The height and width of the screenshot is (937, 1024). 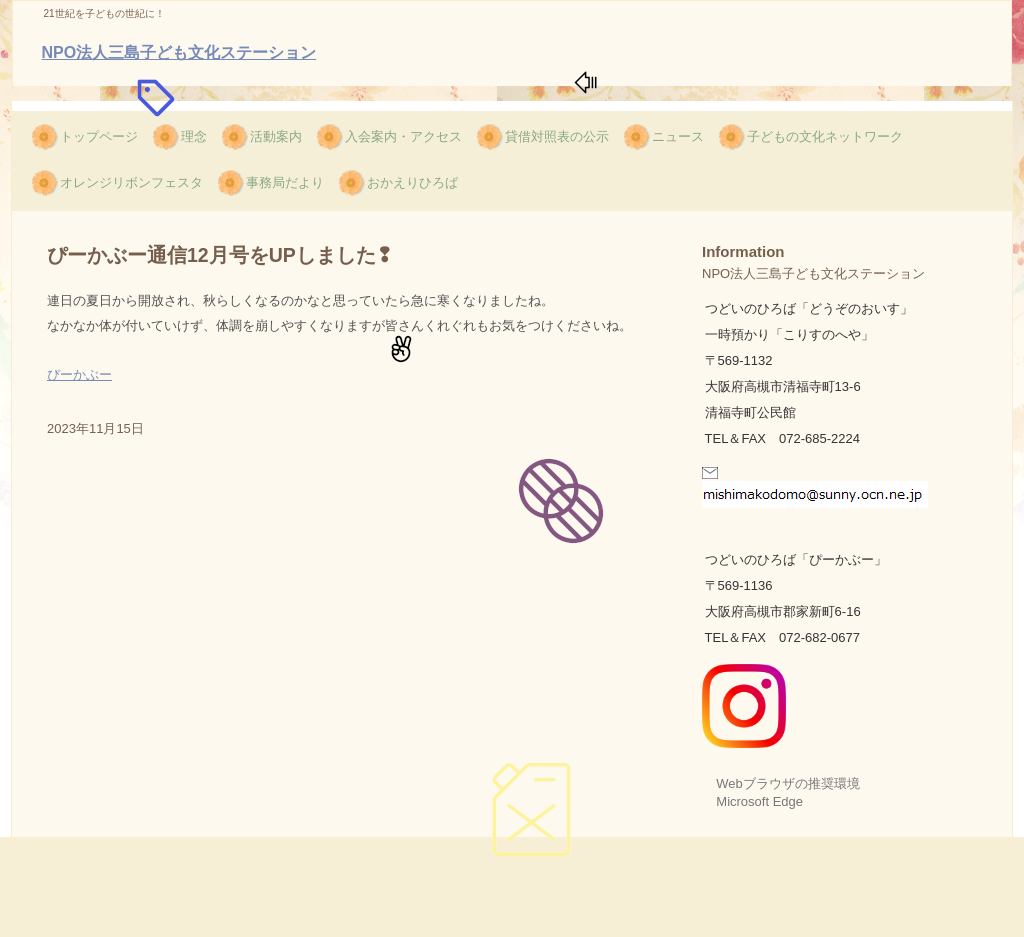 I want to click on add a tag or label to an item, so click(x=154, y=96).